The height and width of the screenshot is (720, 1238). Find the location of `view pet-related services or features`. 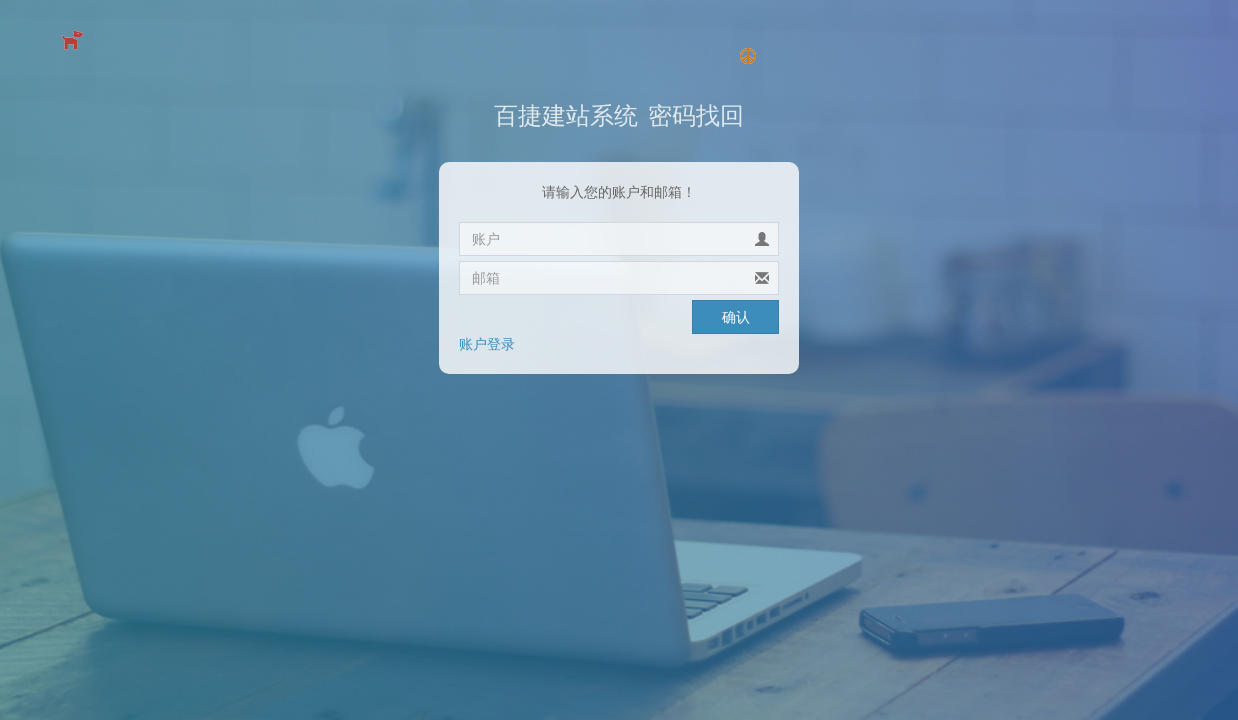

view pet-related services or features is located at coordinates (72, 40).